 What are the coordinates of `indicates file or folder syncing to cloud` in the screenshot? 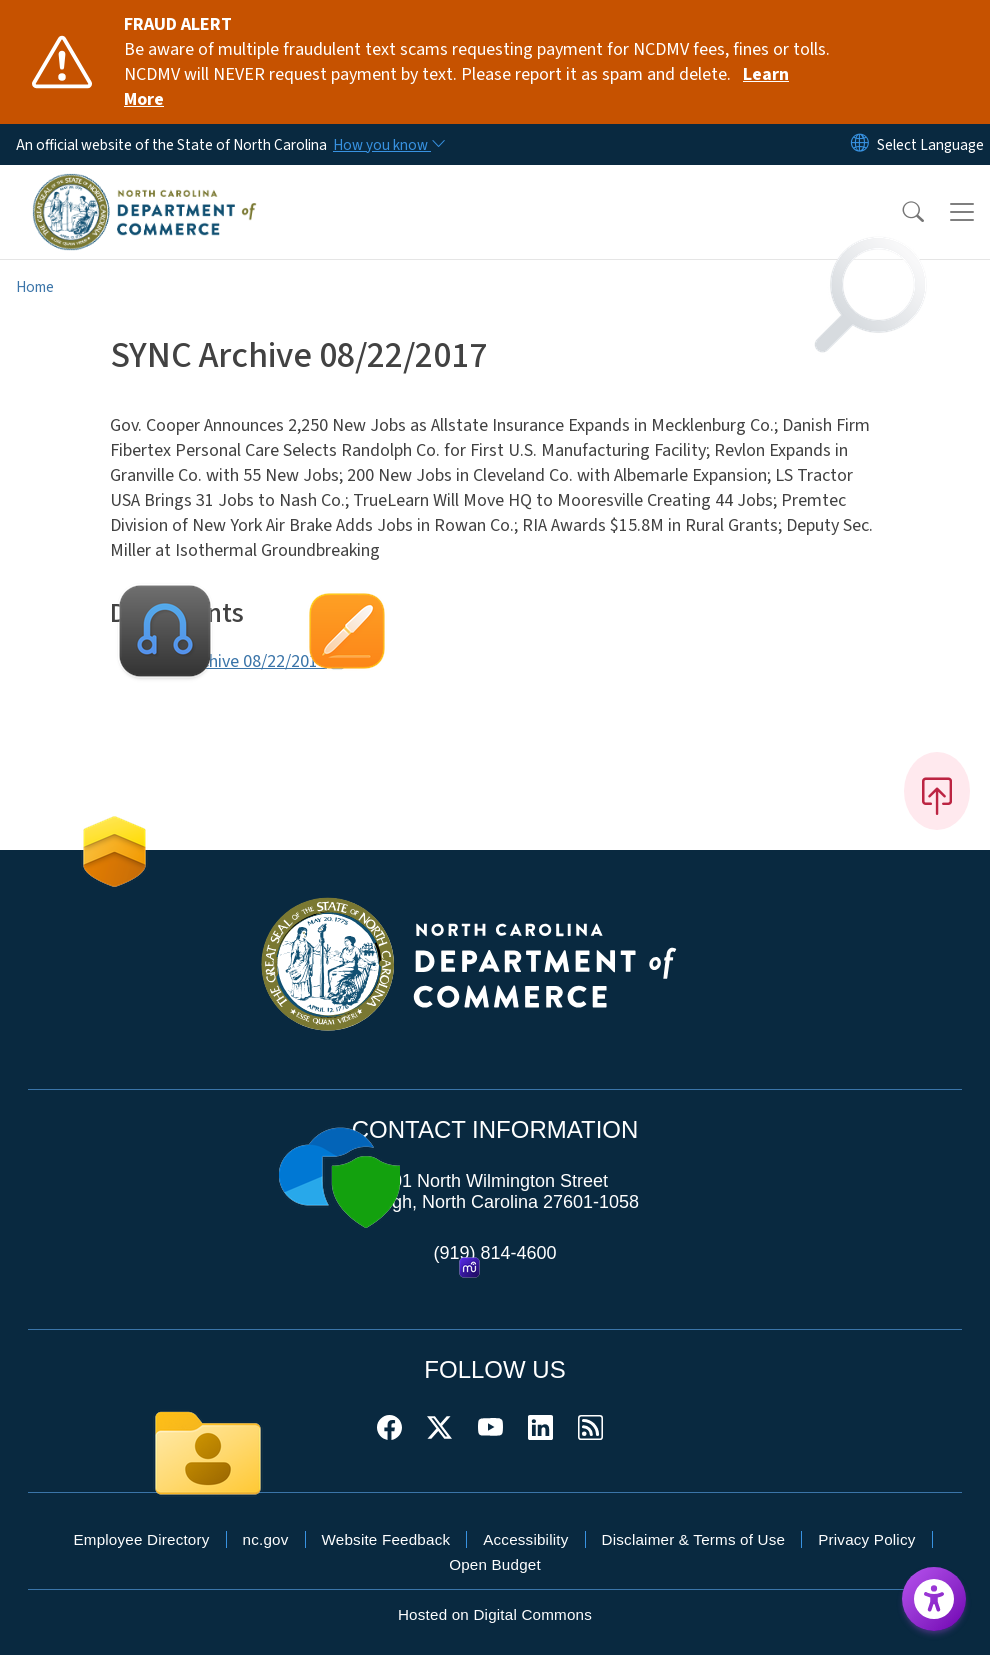 It's located at (635, 687).